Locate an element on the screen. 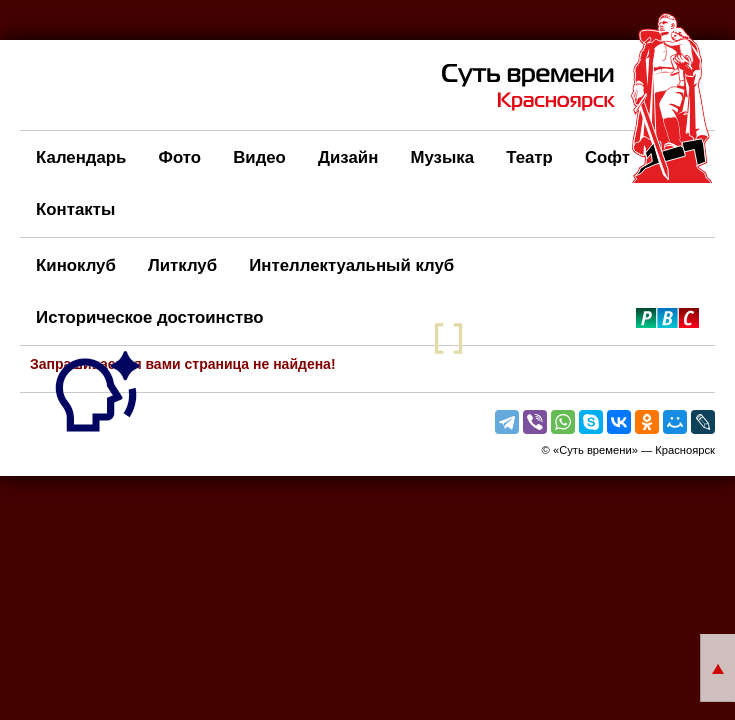 This screenshot has width=735, height=720. view or edit code brackets is located at coordinates (448, 338).